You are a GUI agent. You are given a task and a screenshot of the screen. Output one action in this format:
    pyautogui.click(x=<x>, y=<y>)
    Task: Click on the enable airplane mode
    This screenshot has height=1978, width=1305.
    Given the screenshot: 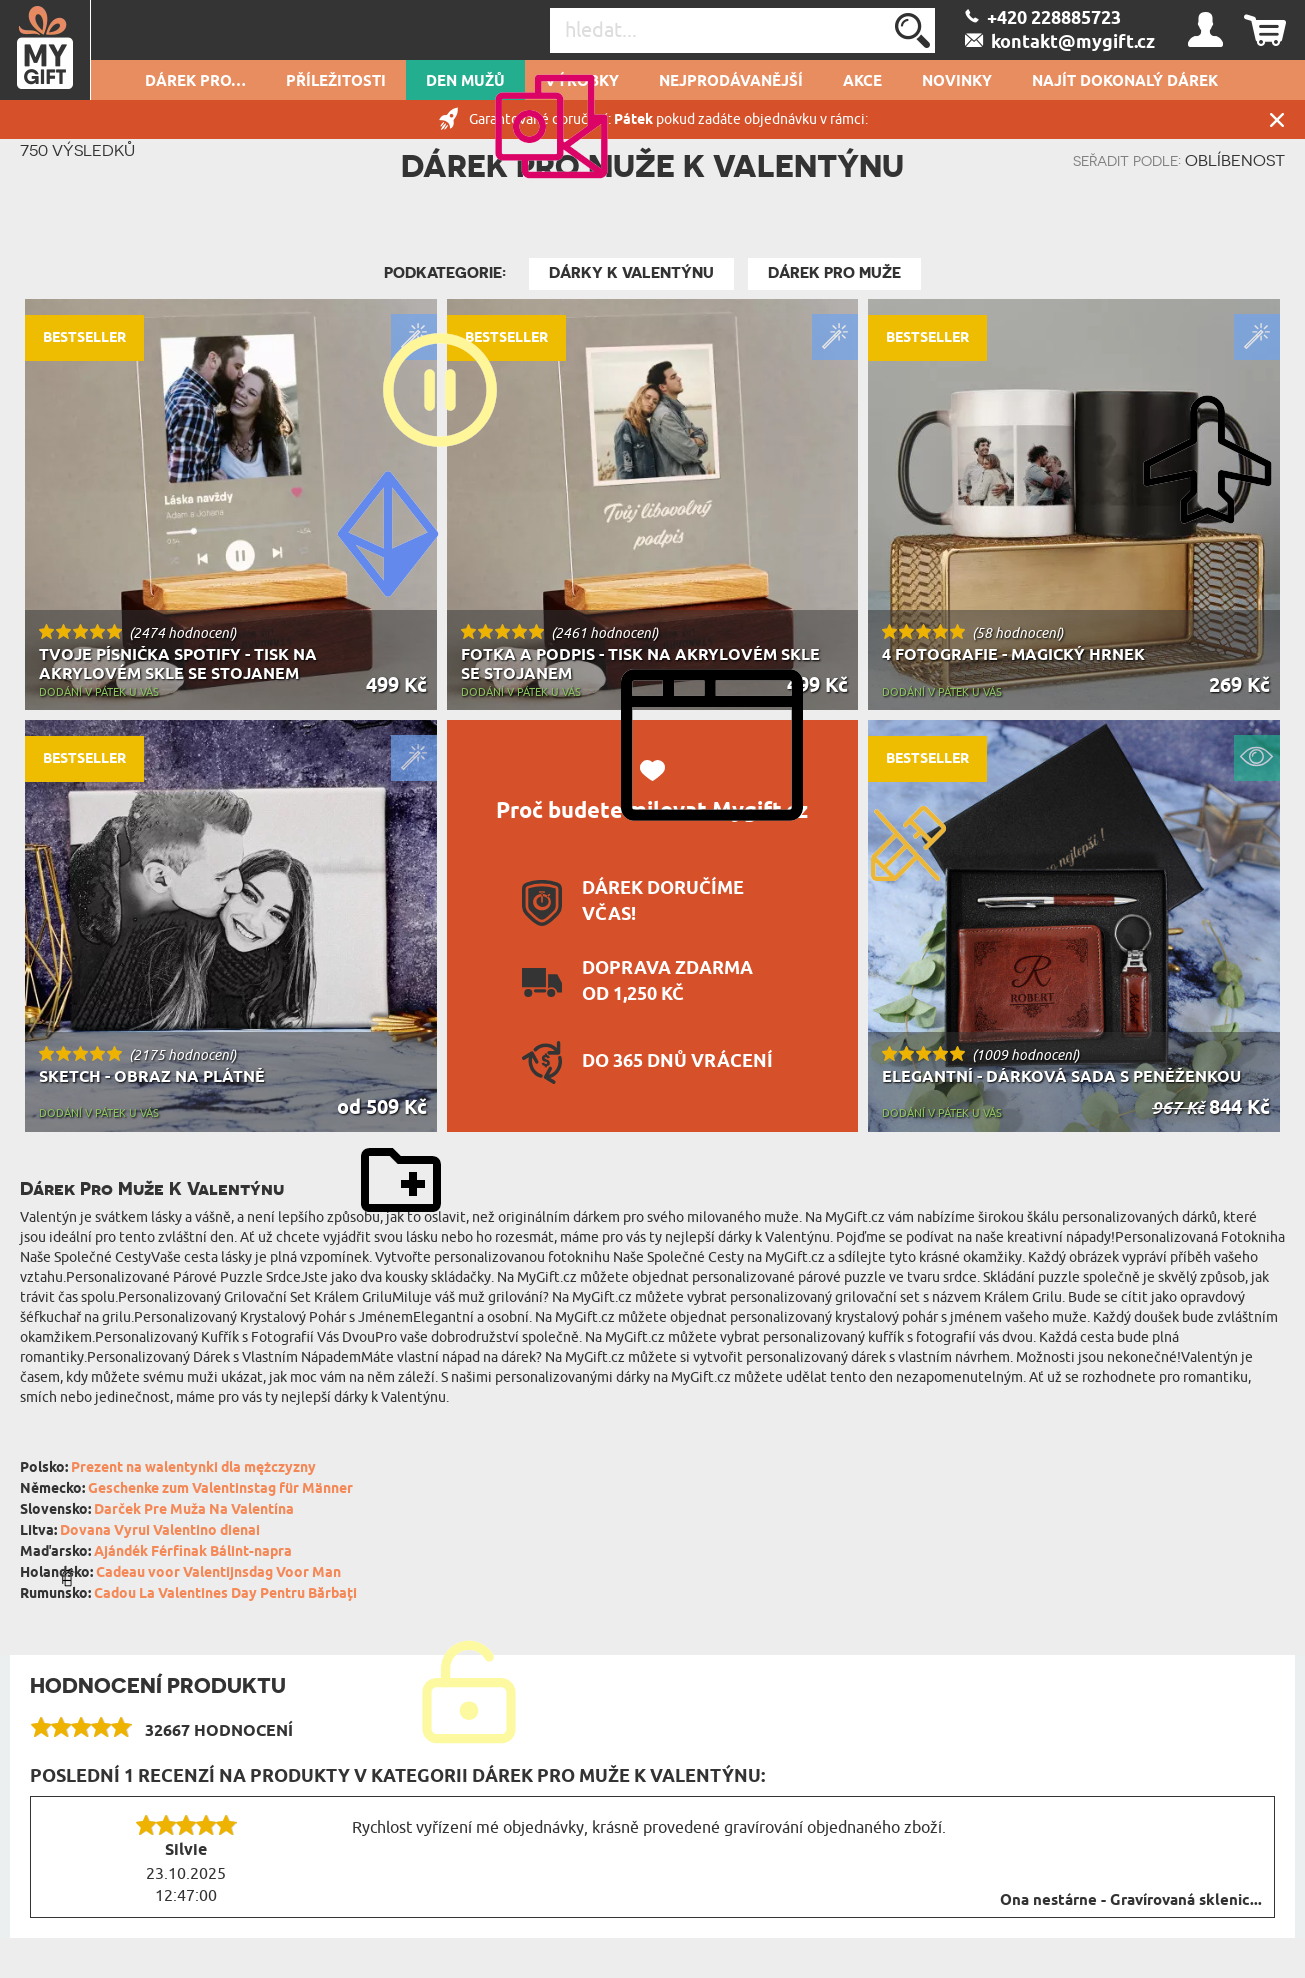 What is the action you would take?
    pyautogui.click(x=1207, y=459)
    